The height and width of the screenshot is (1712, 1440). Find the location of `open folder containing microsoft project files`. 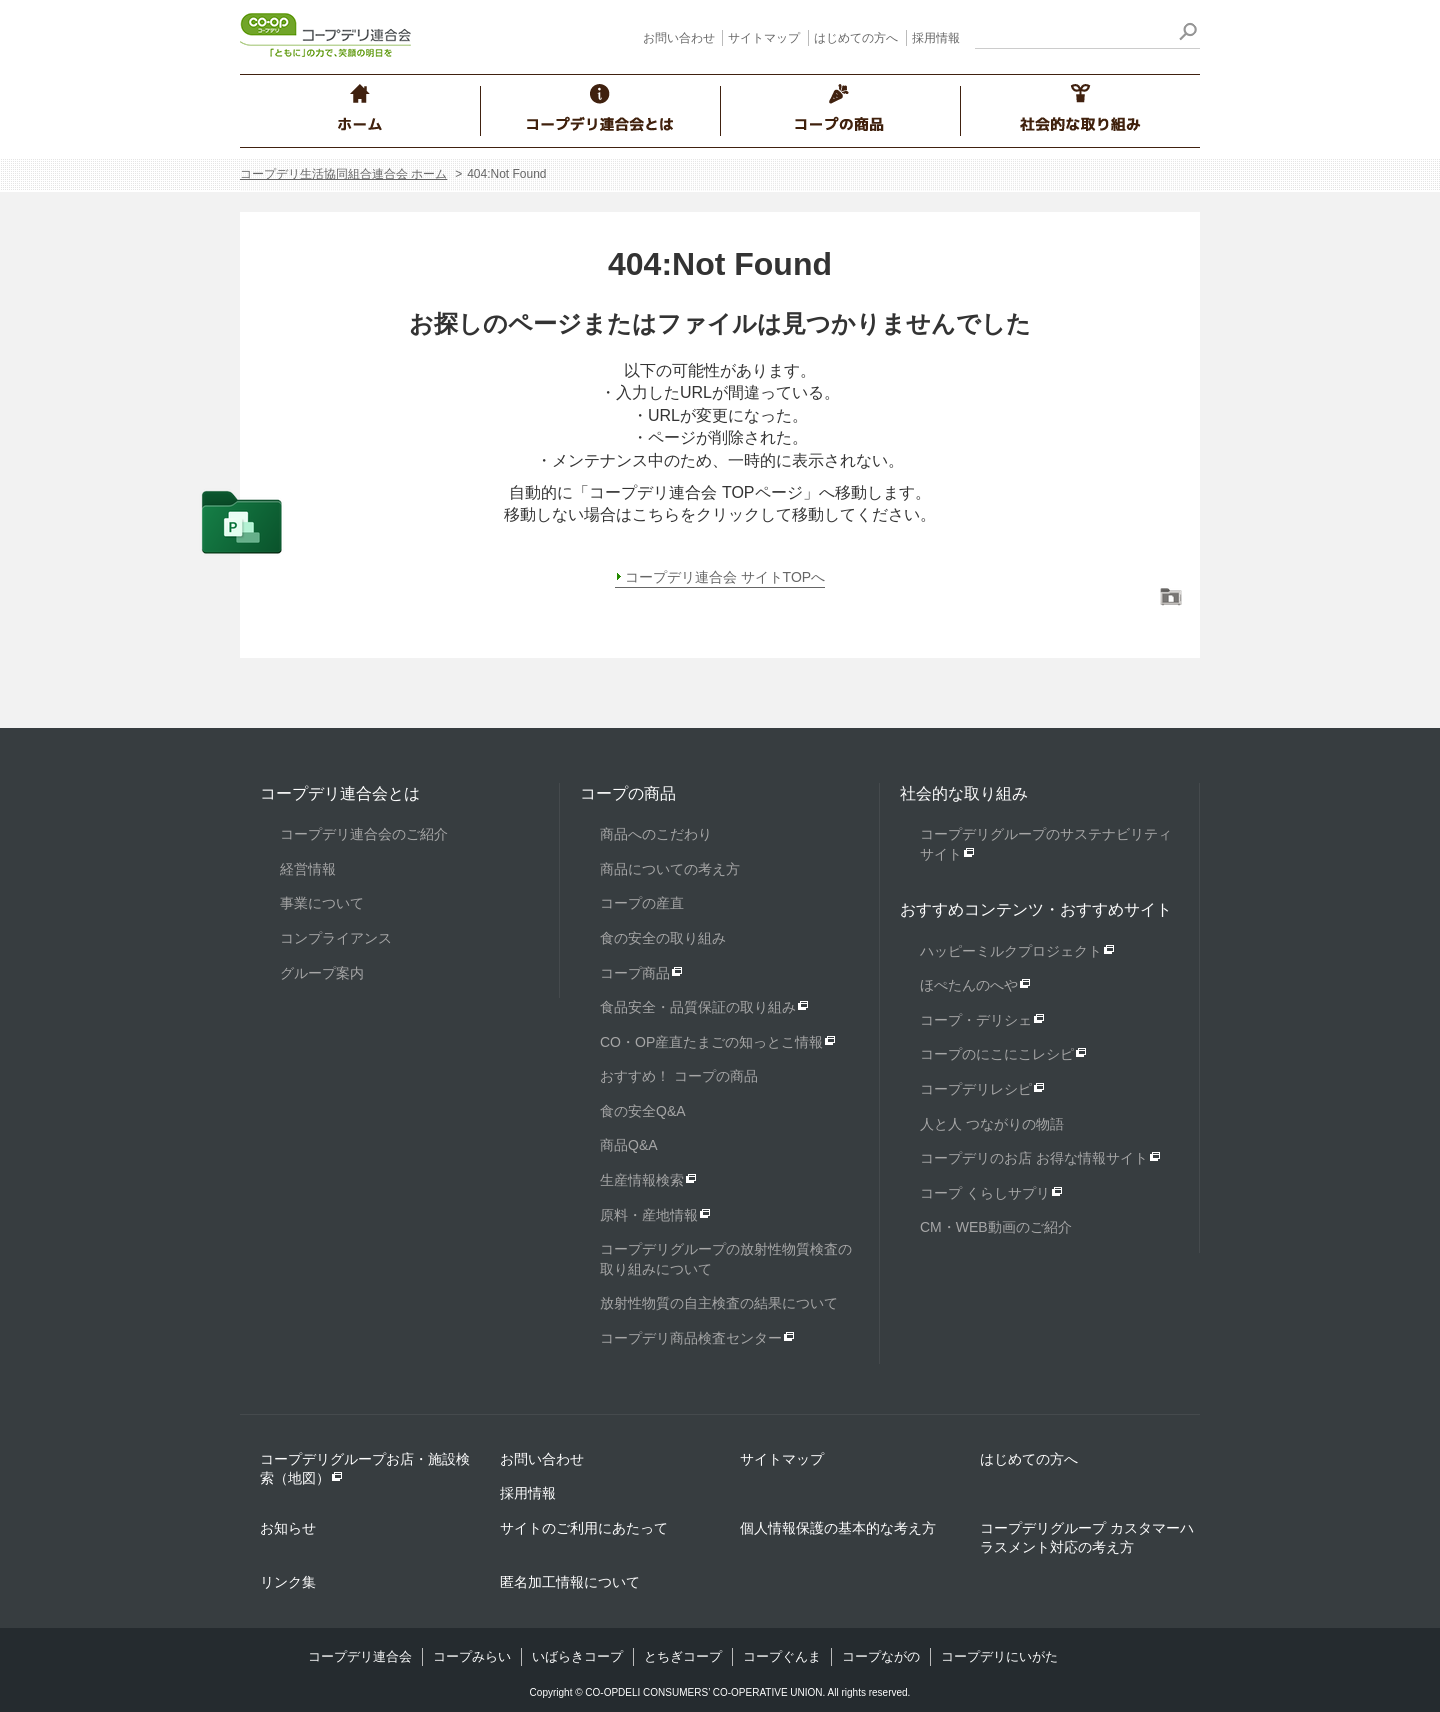

open folder containing microsoft project files is located at coordinates (241, 524).